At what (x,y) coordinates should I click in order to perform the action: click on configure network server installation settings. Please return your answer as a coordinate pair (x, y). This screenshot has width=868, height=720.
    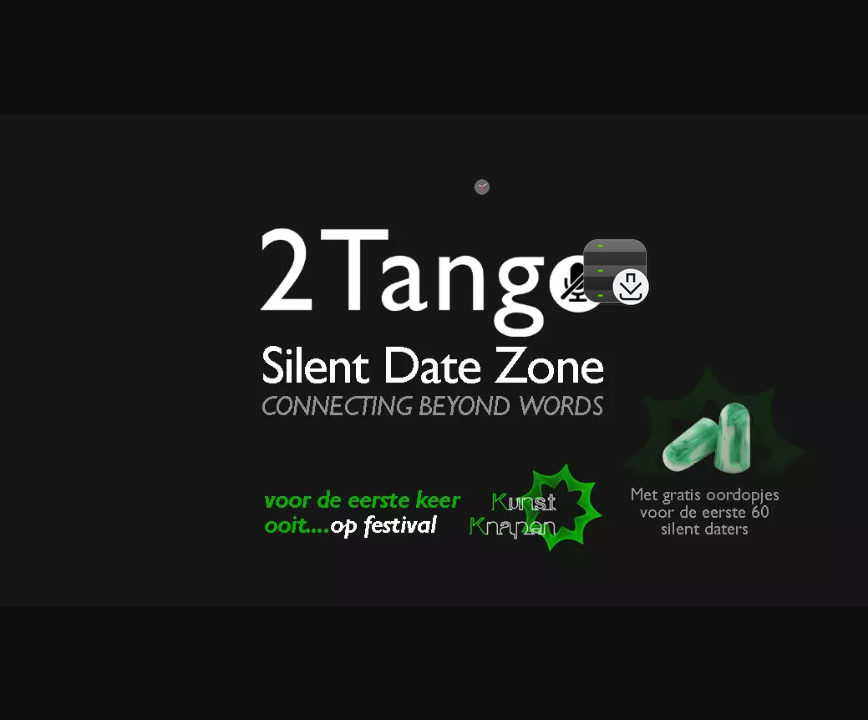
    Looking at the image, I should click on (615, 271).